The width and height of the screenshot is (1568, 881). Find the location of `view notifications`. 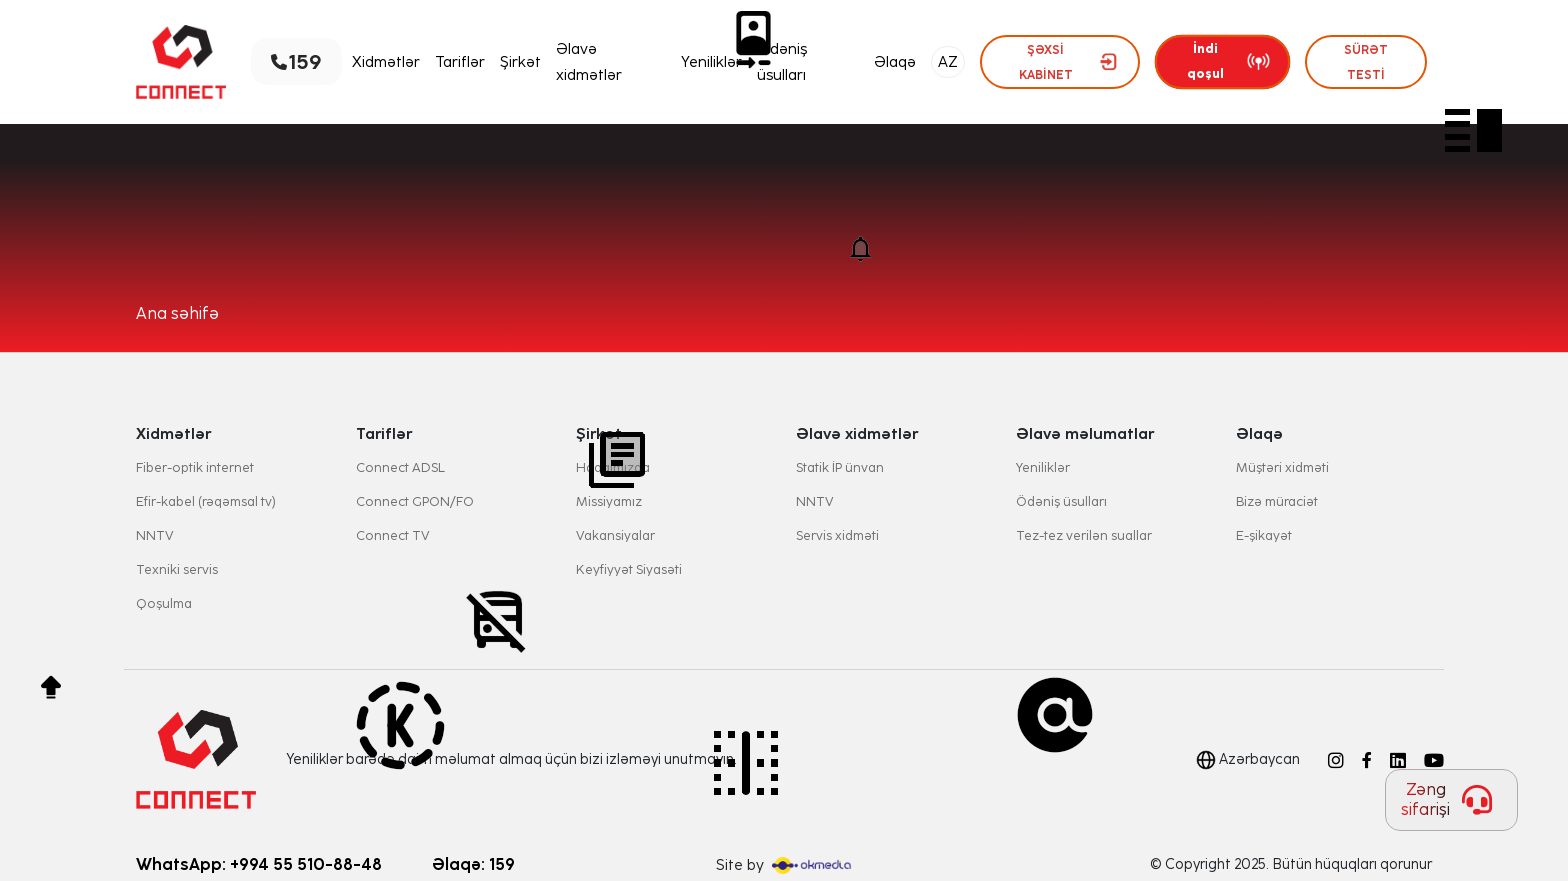

view notifications is located at coordinates (860, 248).